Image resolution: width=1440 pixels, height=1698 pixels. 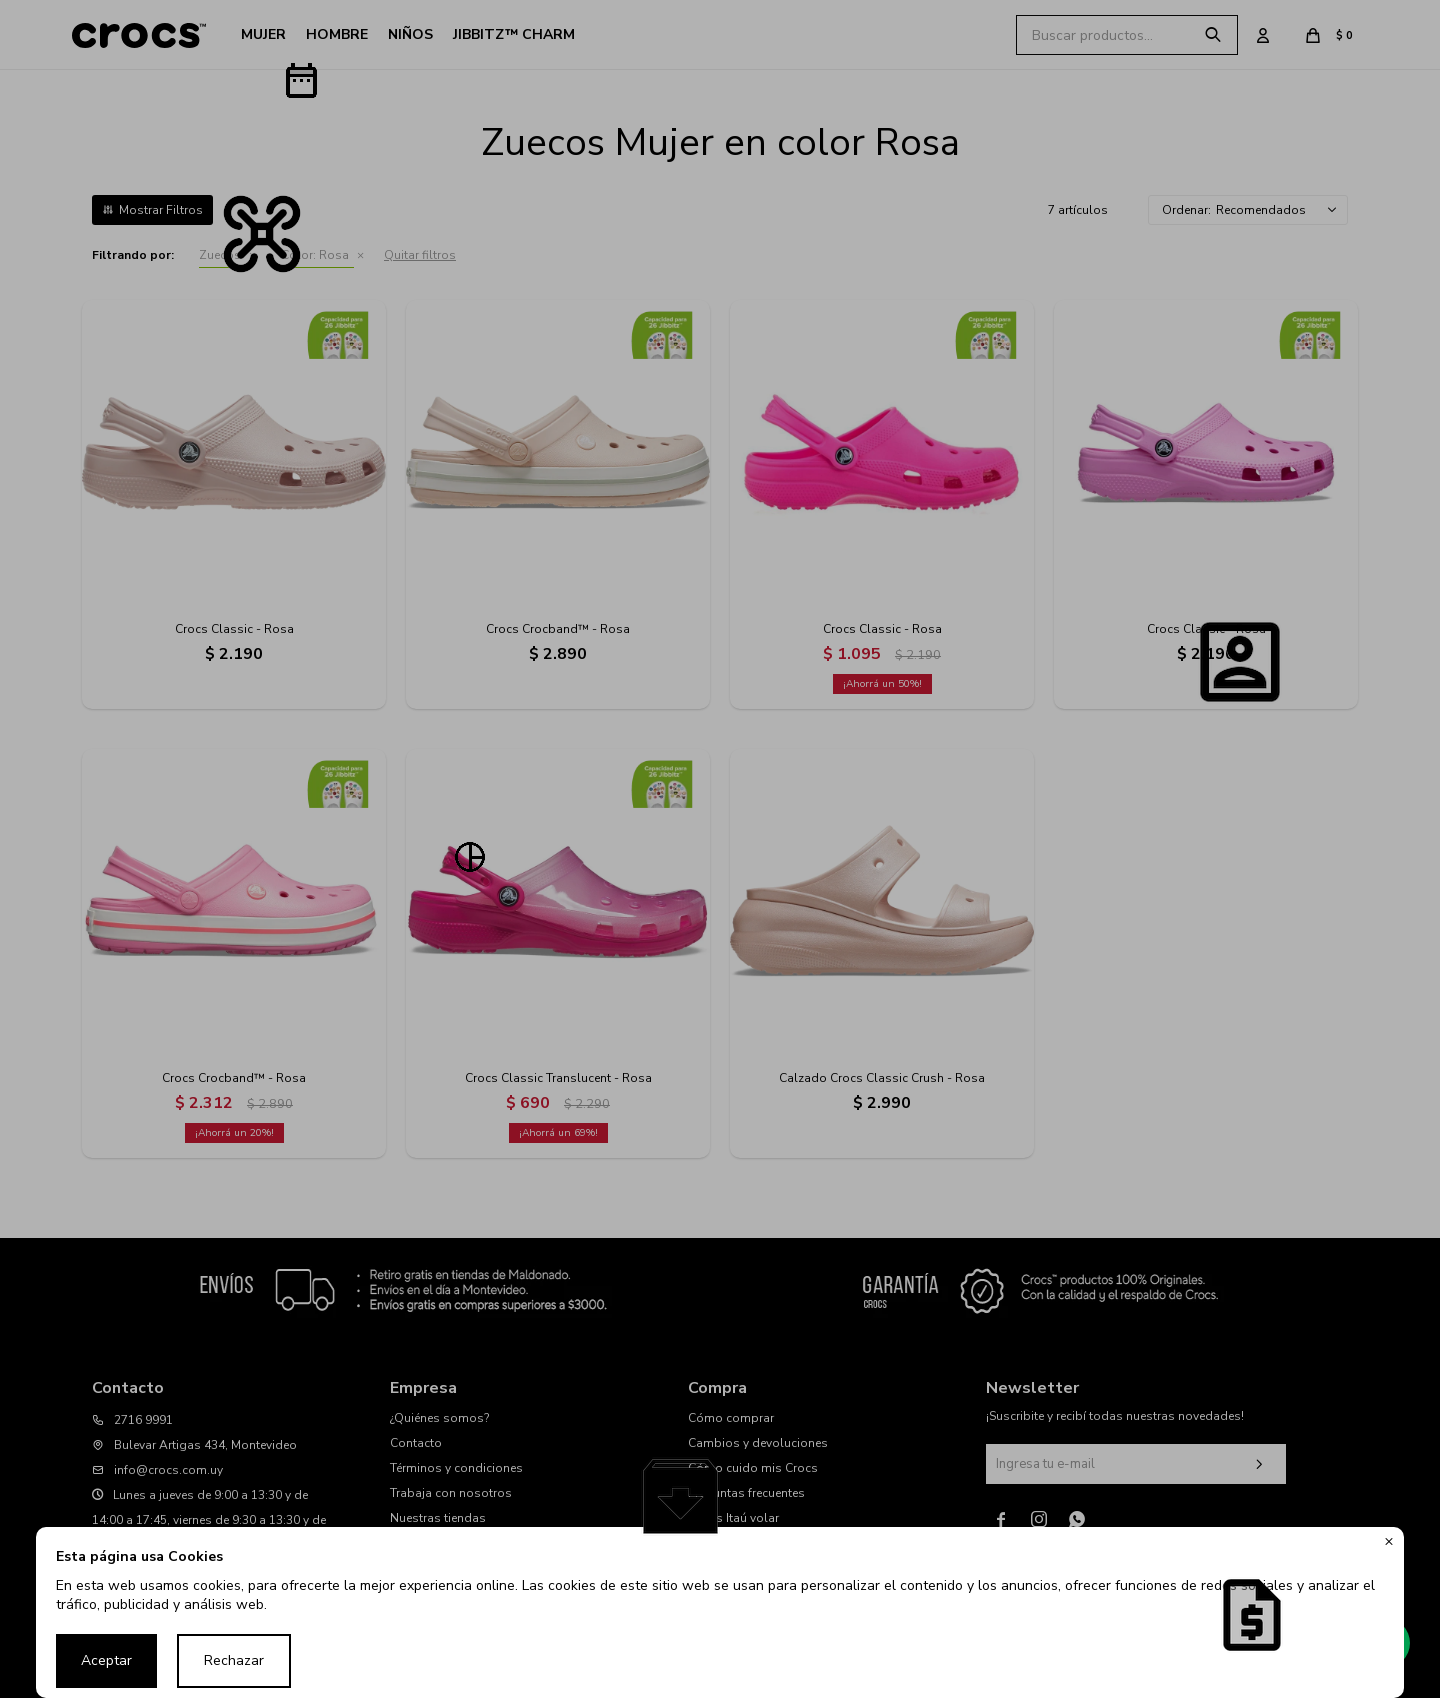 I want to click on view data breakdown or statistics, so click(x=470, y=857).